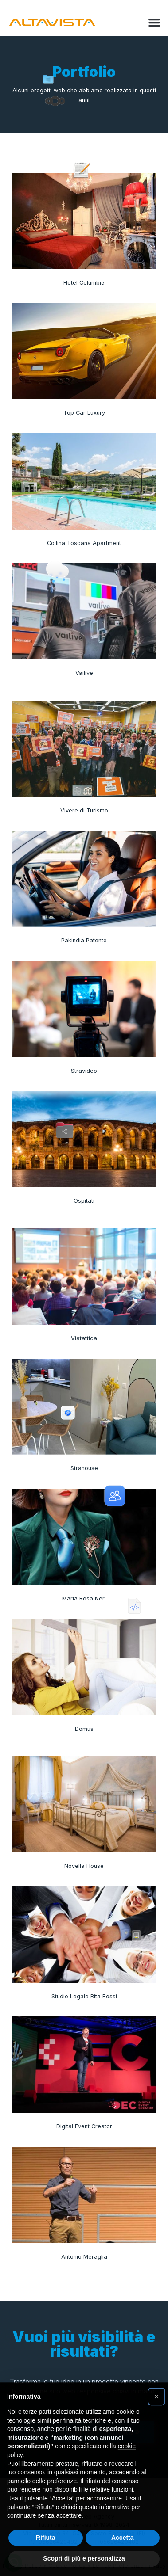 This screenshot has height=2576, width=168. I want to click on access your public shared files folder, so click(65, 1130).